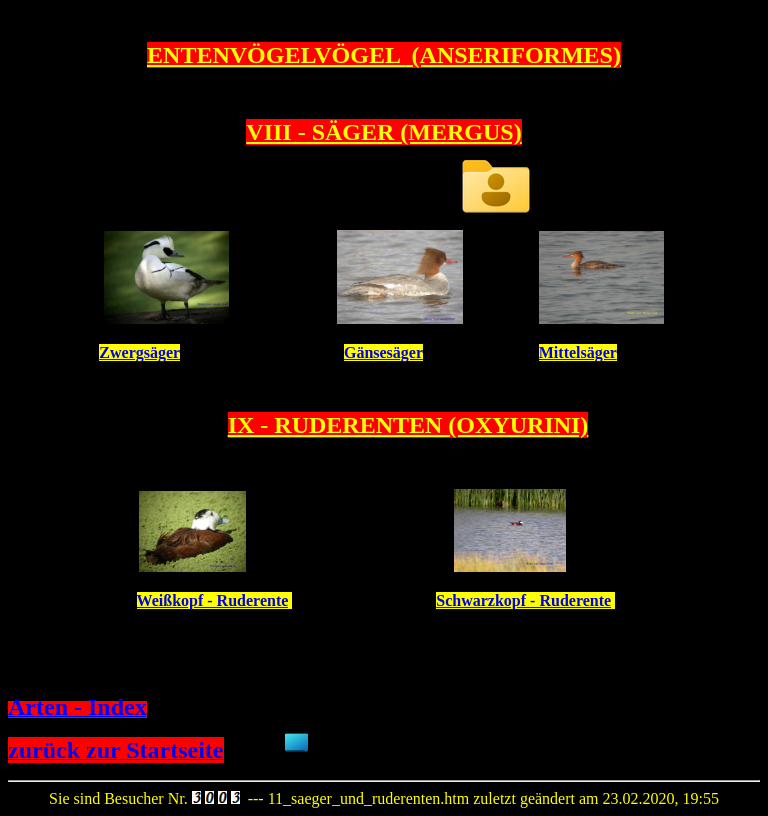 The height and width of the screenshot is (816, 768). I want to click on view desktop or return to home screen, so click(296, 742).